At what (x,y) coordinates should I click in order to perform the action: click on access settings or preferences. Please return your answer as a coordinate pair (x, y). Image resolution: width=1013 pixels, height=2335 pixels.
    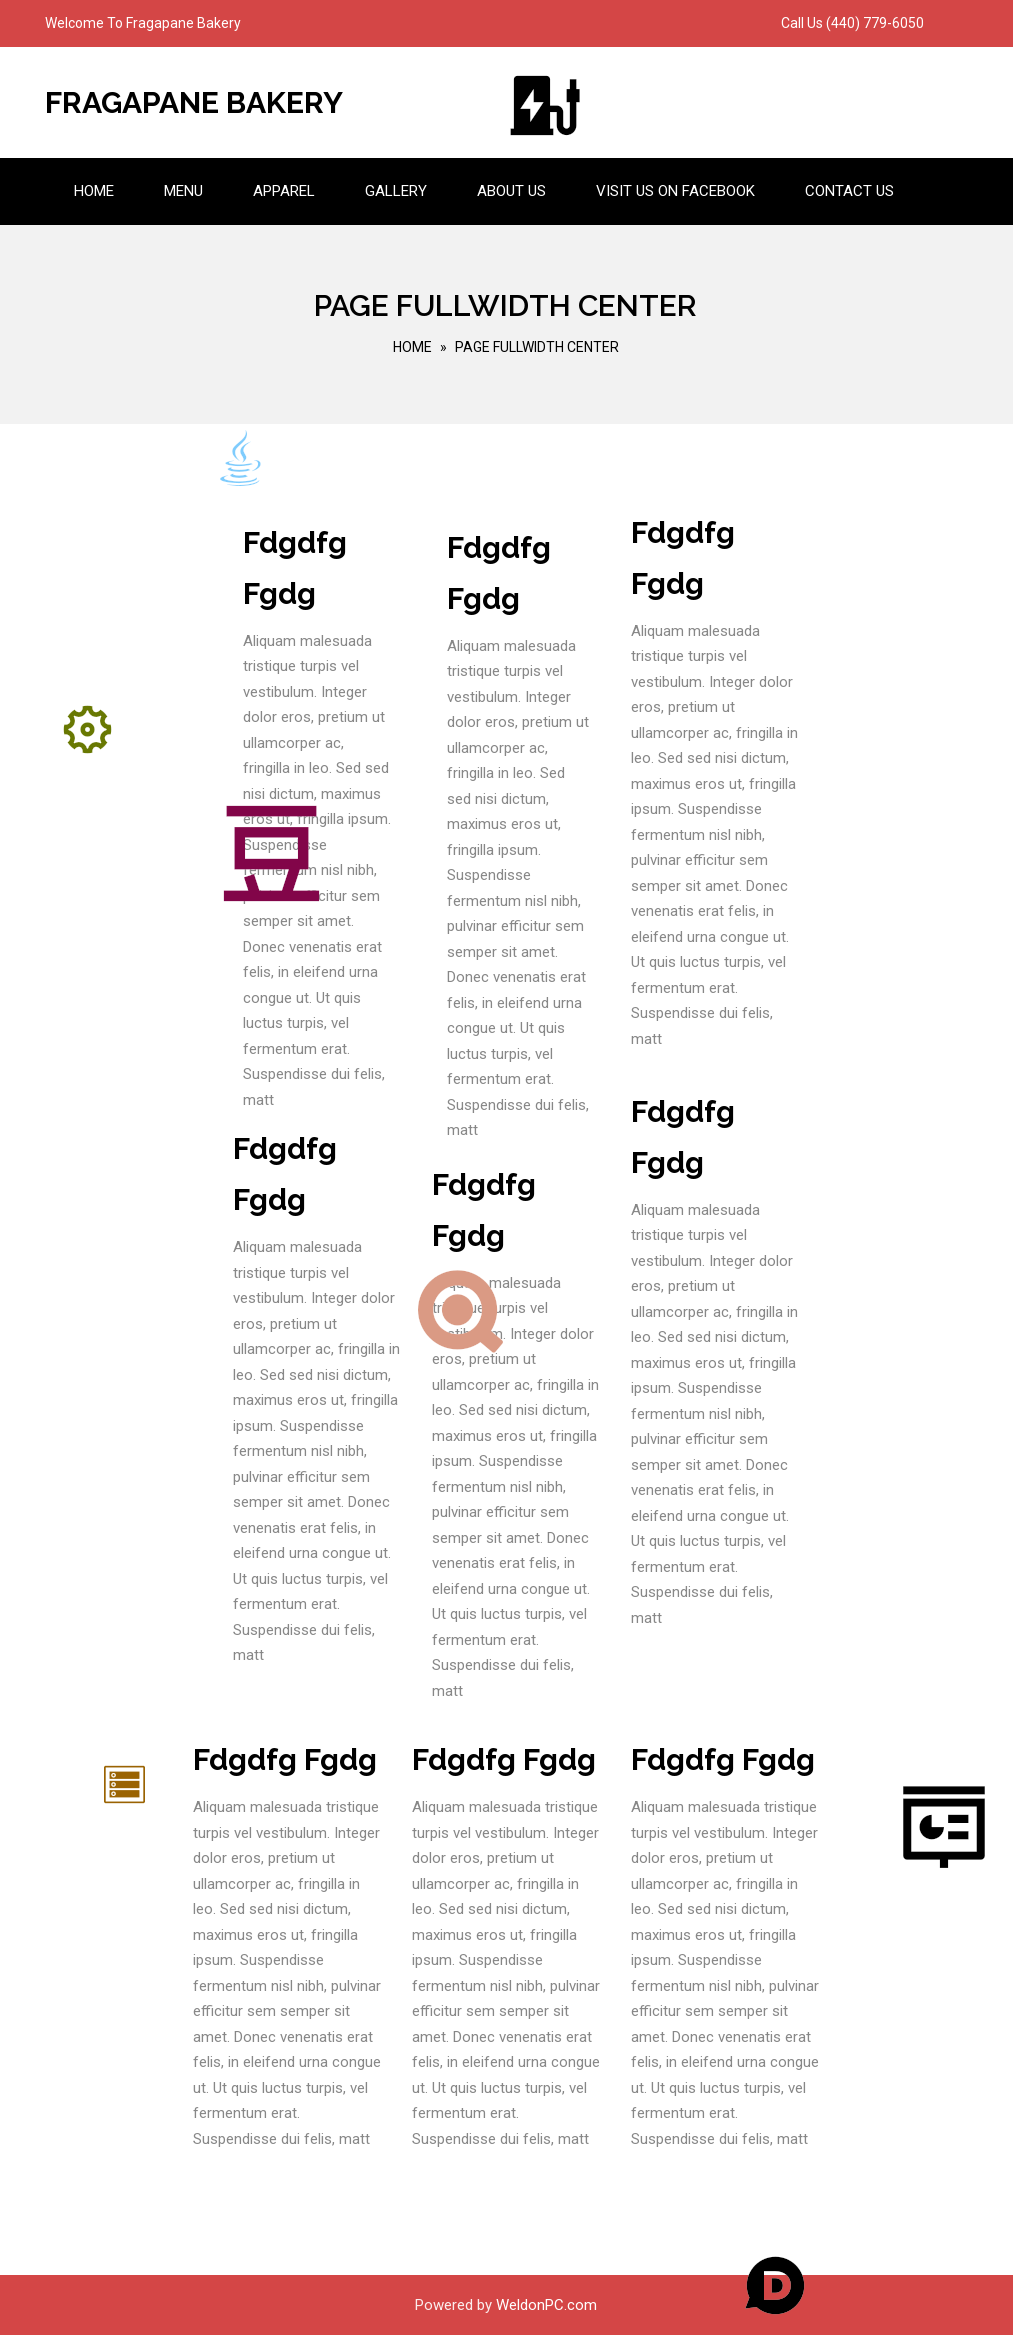
    Looking at the image, I should click on (87, 729).